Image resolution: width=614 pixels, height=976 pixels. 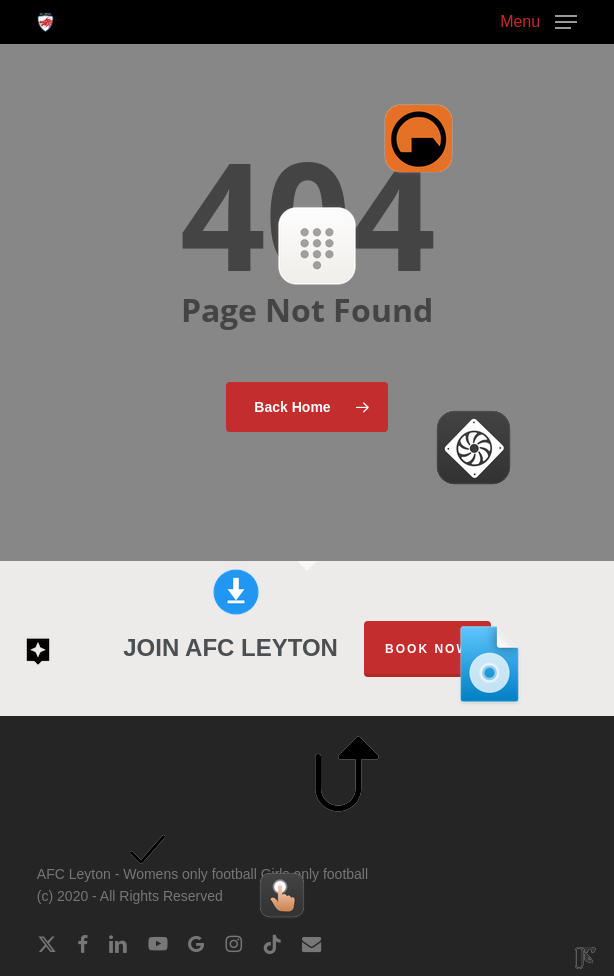 I want to click on access AI assistant or smart help features, so click(x=38, y=651).